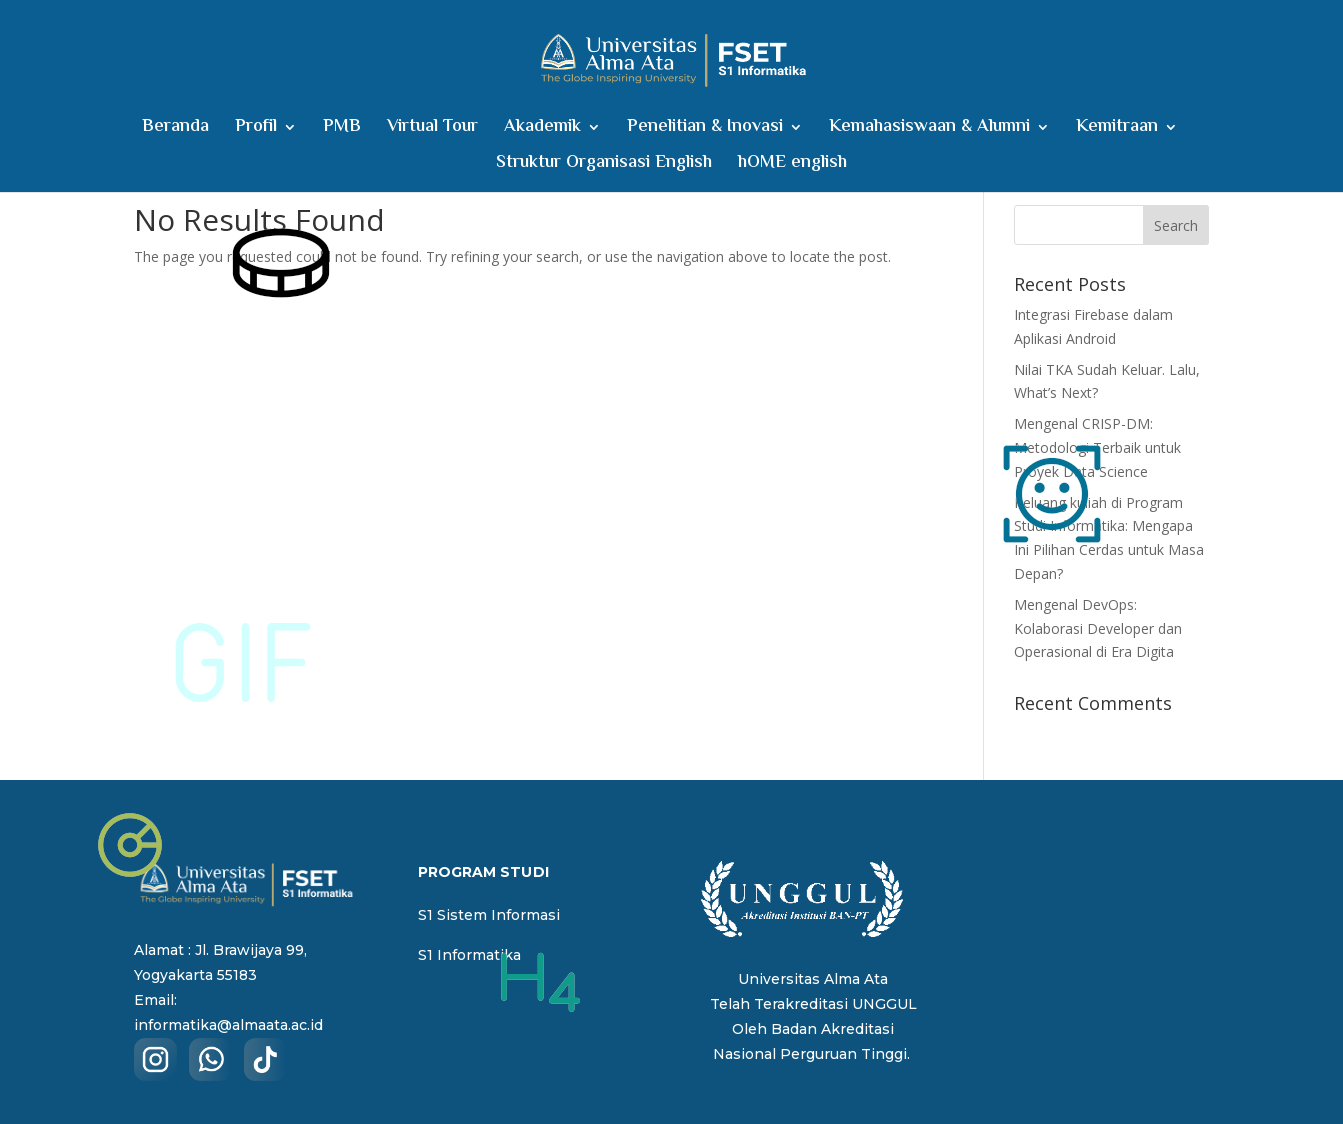  I want to click on play or access music library, so click(130, 845).